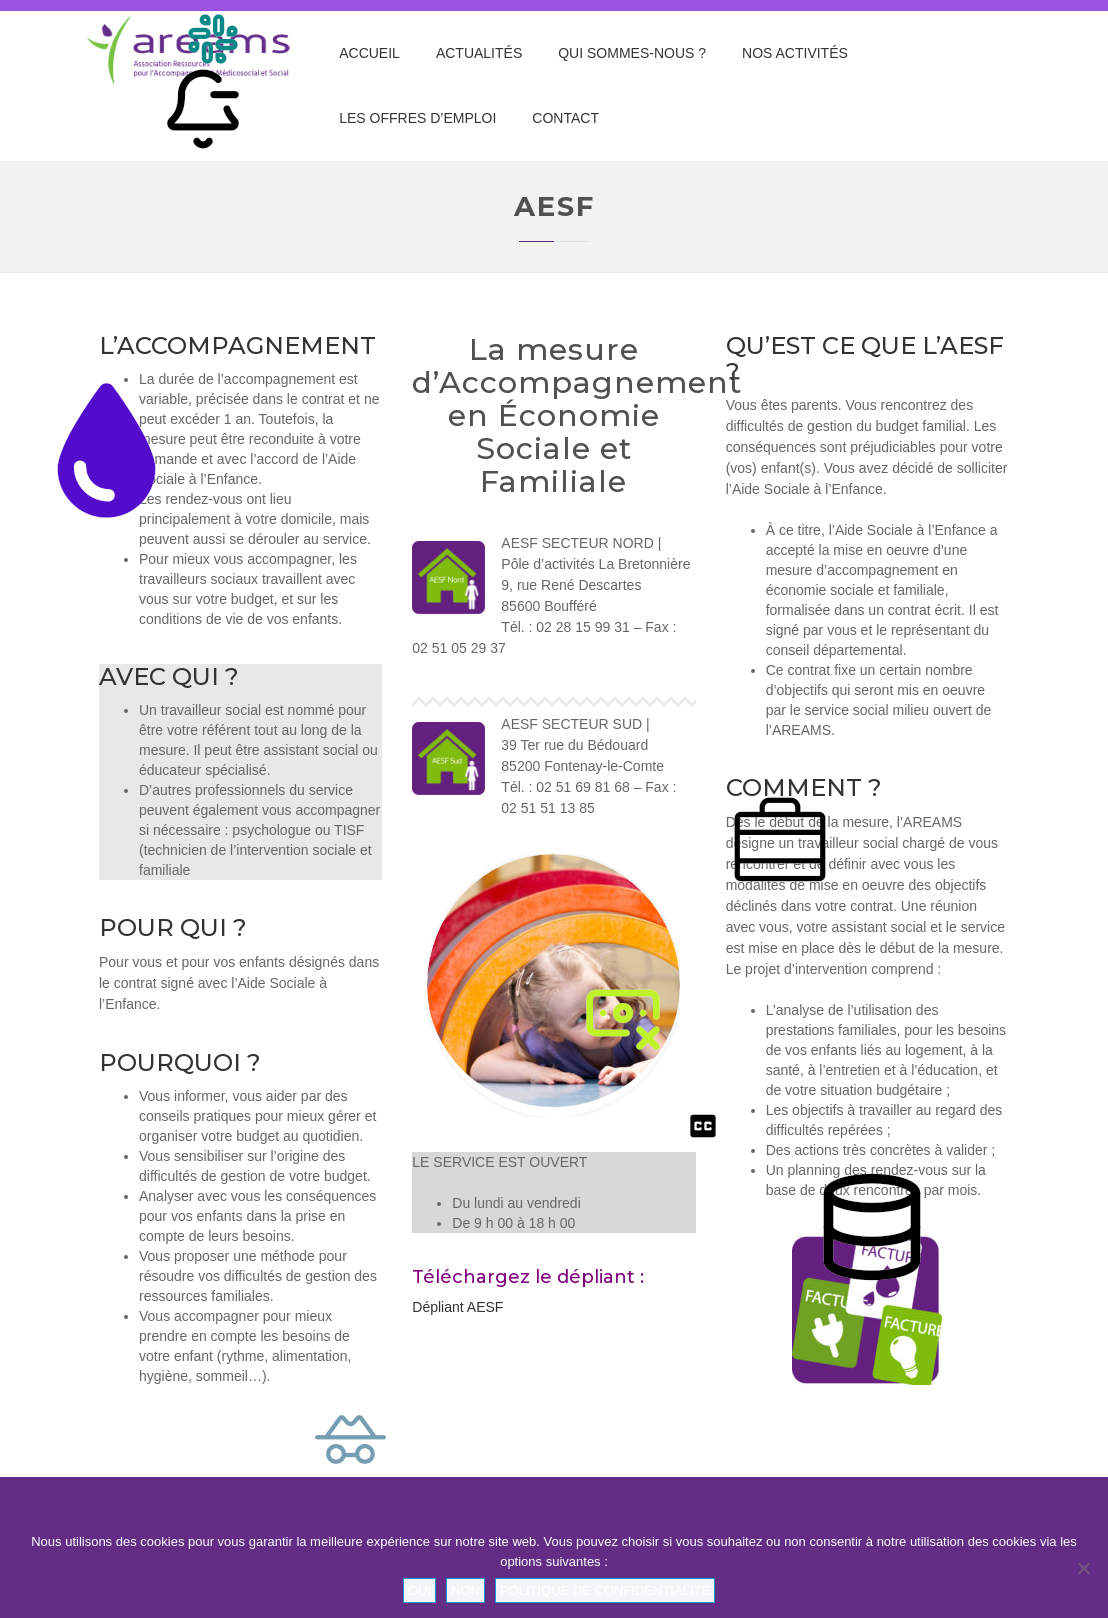 This screenshot has width=1108, height=1618. What do you see at coordinates (350, 1439) in the screenshot?
I see `enable incognito or private browsing mode` at bounding box center [350, 1439].